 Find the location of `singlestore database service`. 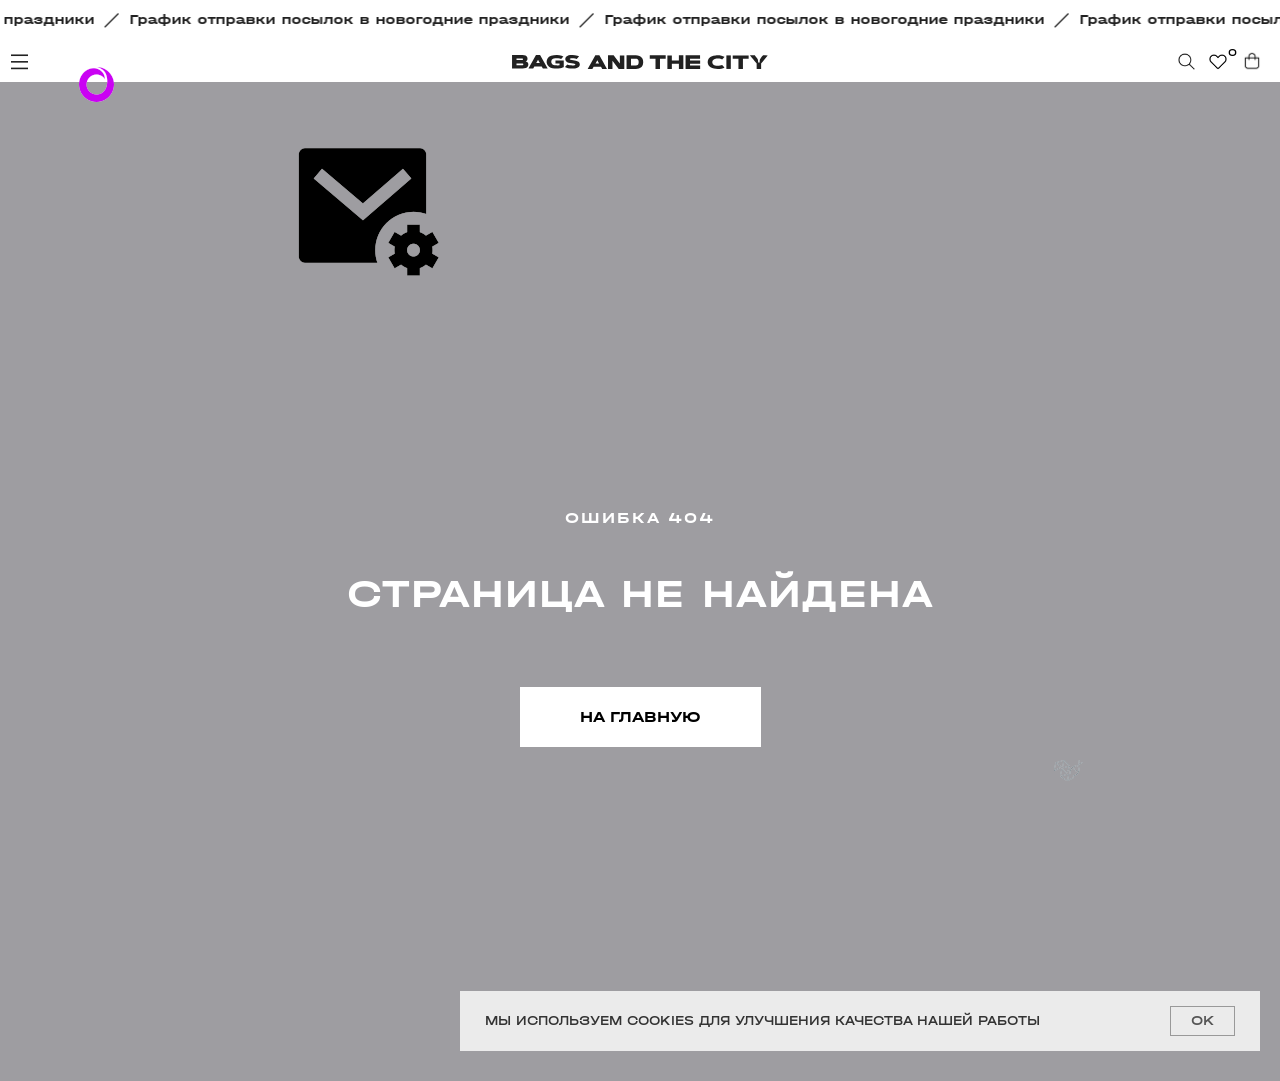

singlestore database service is located at coordinates (96, 84).